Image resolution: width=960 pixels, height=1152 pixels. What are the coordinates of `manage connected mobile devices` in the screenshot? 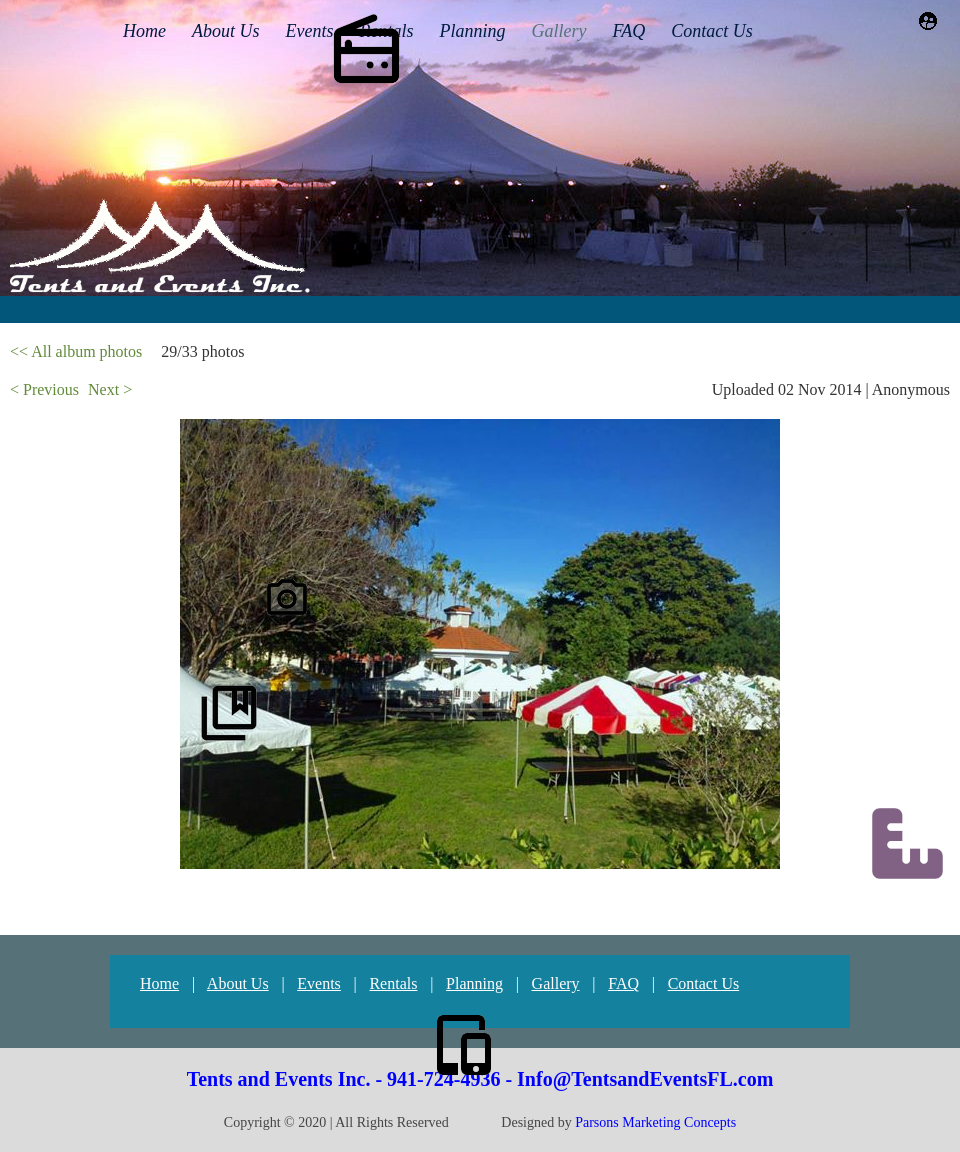 It's located at (464, 1045).